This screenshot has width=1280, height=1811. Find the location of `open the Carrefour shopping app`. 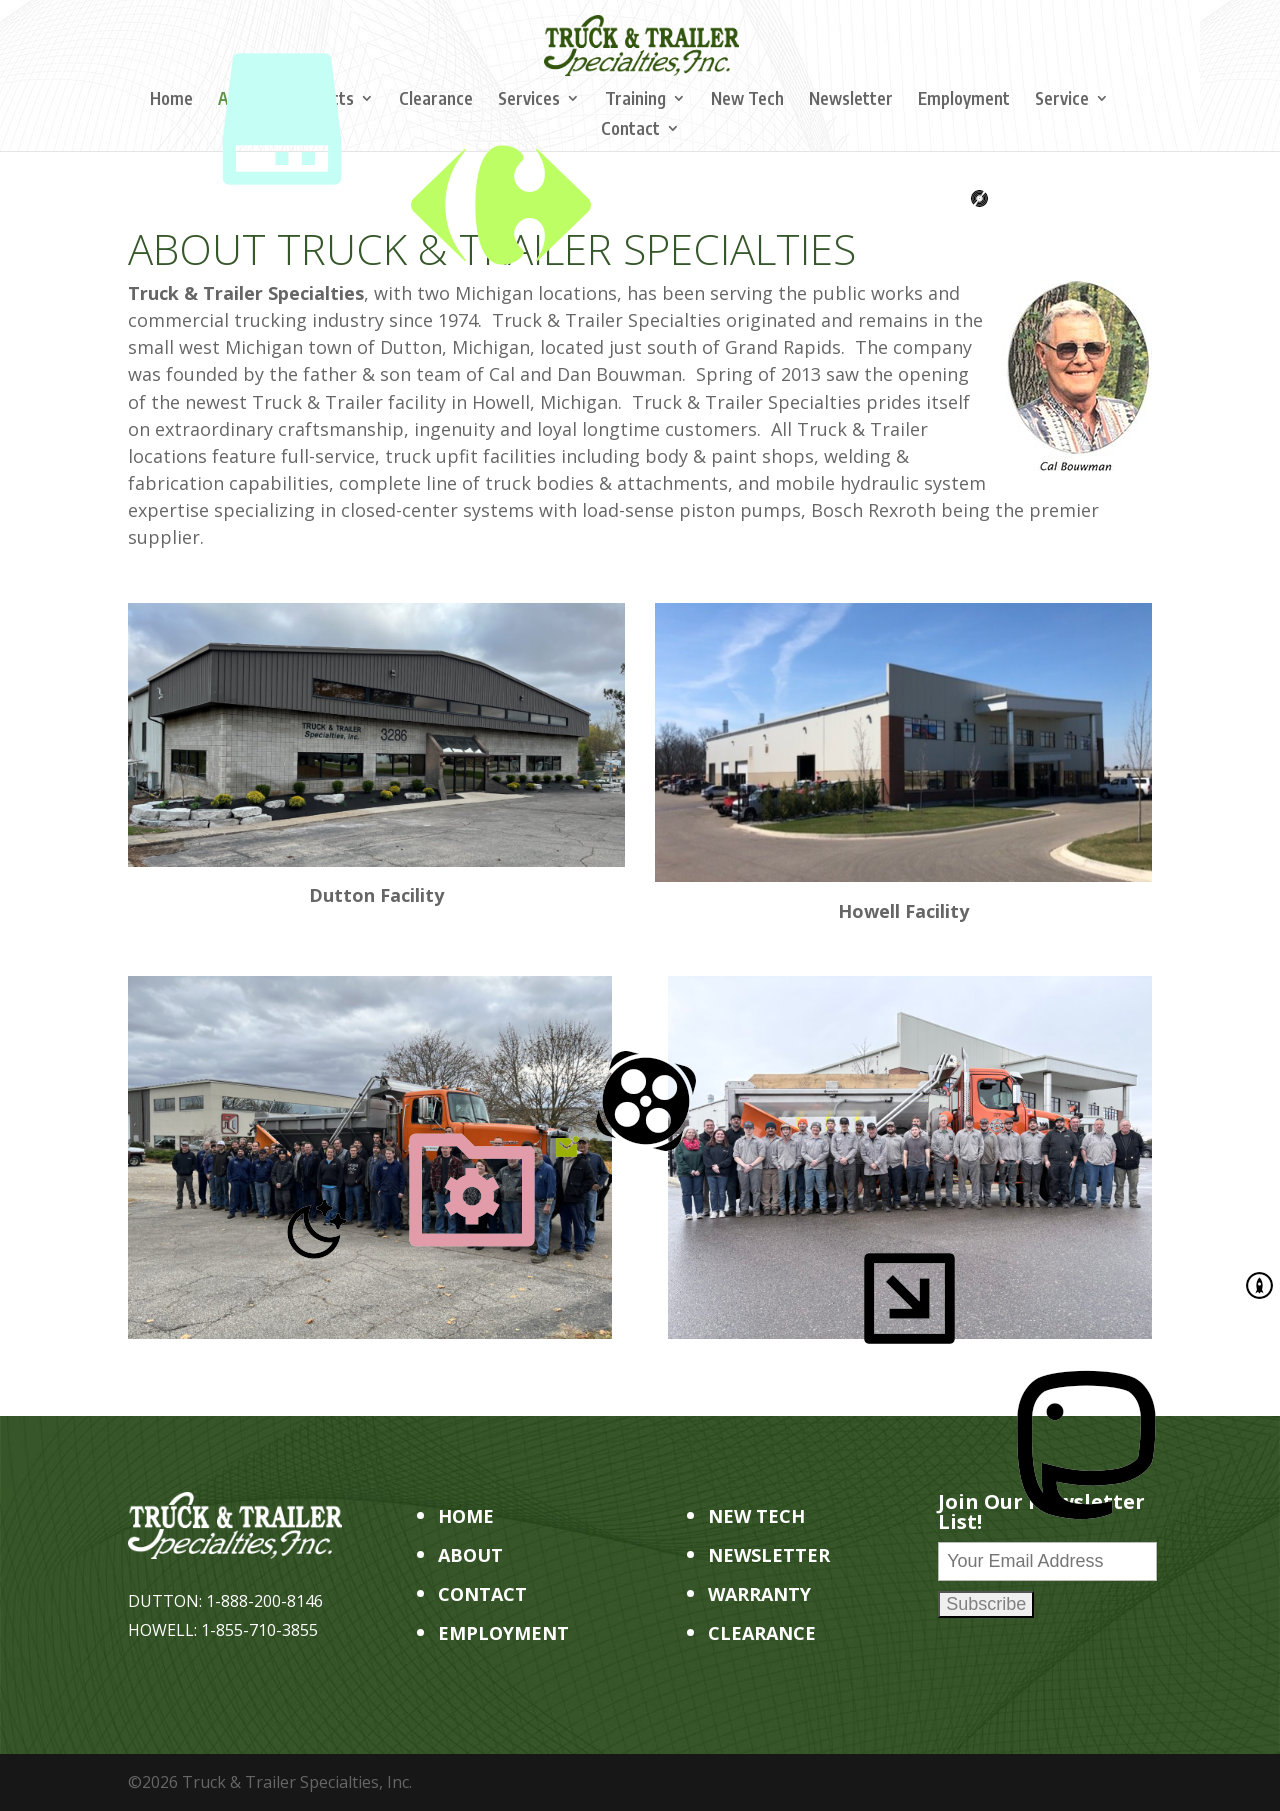

open the Carrefour shopping app is located at coordinates (501, 205).